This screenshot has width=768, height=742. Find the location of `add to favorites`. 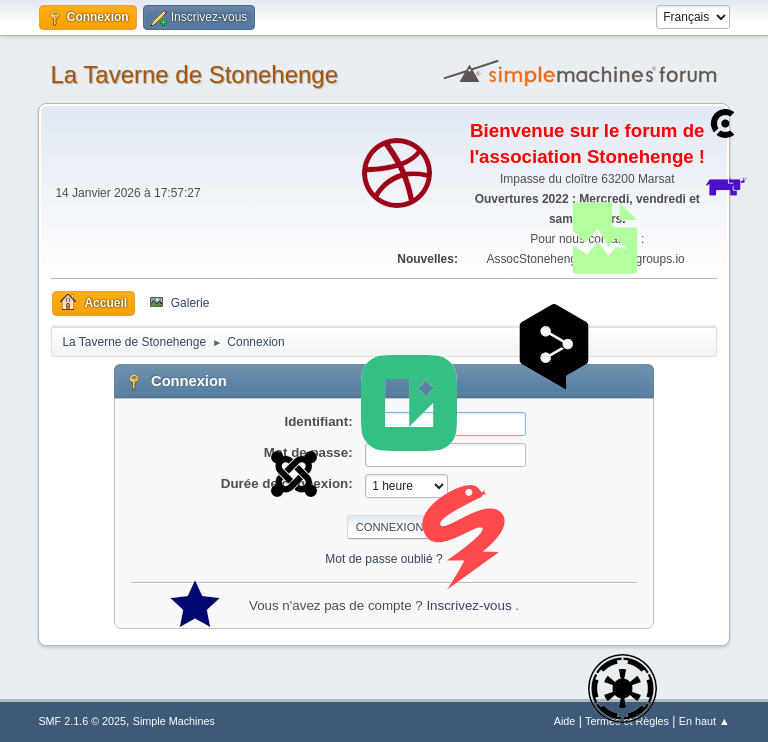

add to favorites is located at coordinates (195, 605).